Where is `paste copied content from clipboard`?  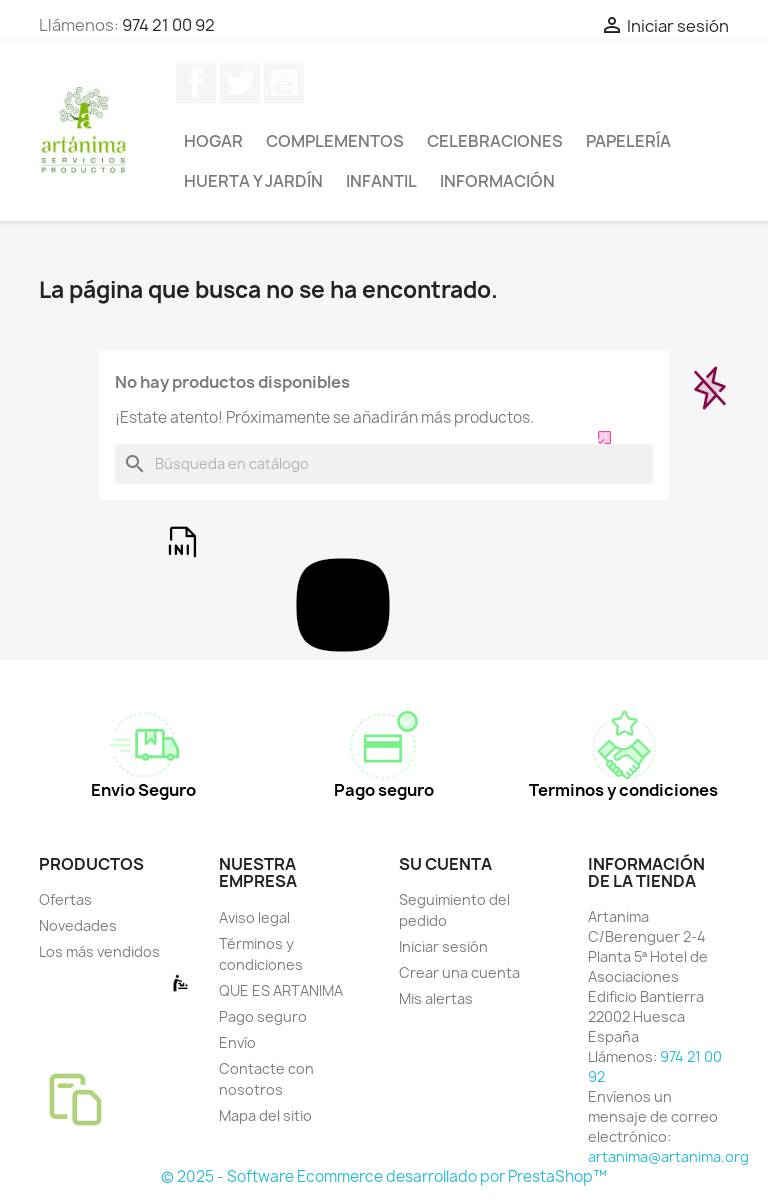 paste copied content from clipboard is located at coordinates (75, 1099).